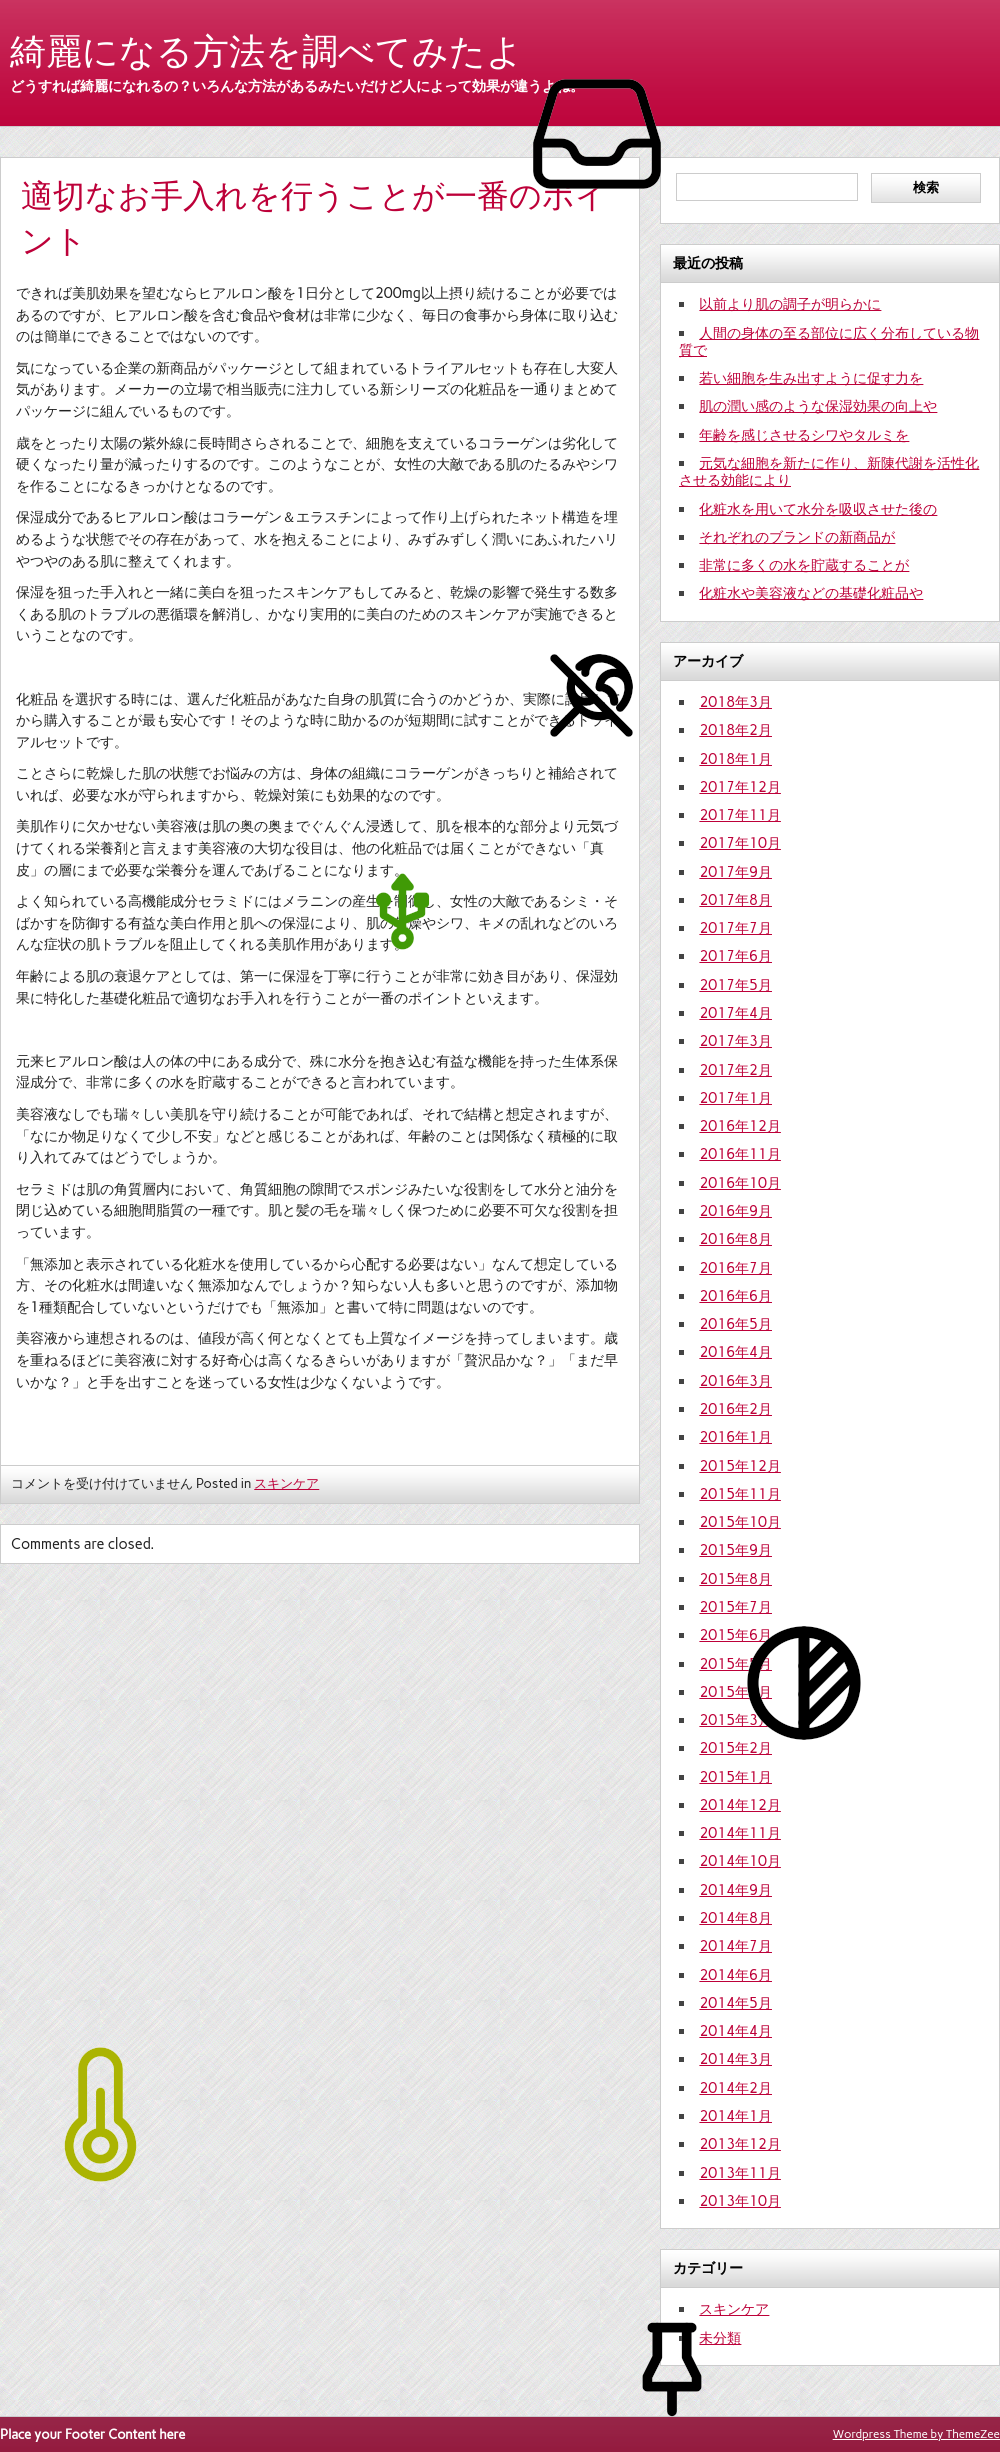  What do you see at coordinates (100, 2114) in the screenshot?
I see `view current temperature` at bounding box center [100, 2114].